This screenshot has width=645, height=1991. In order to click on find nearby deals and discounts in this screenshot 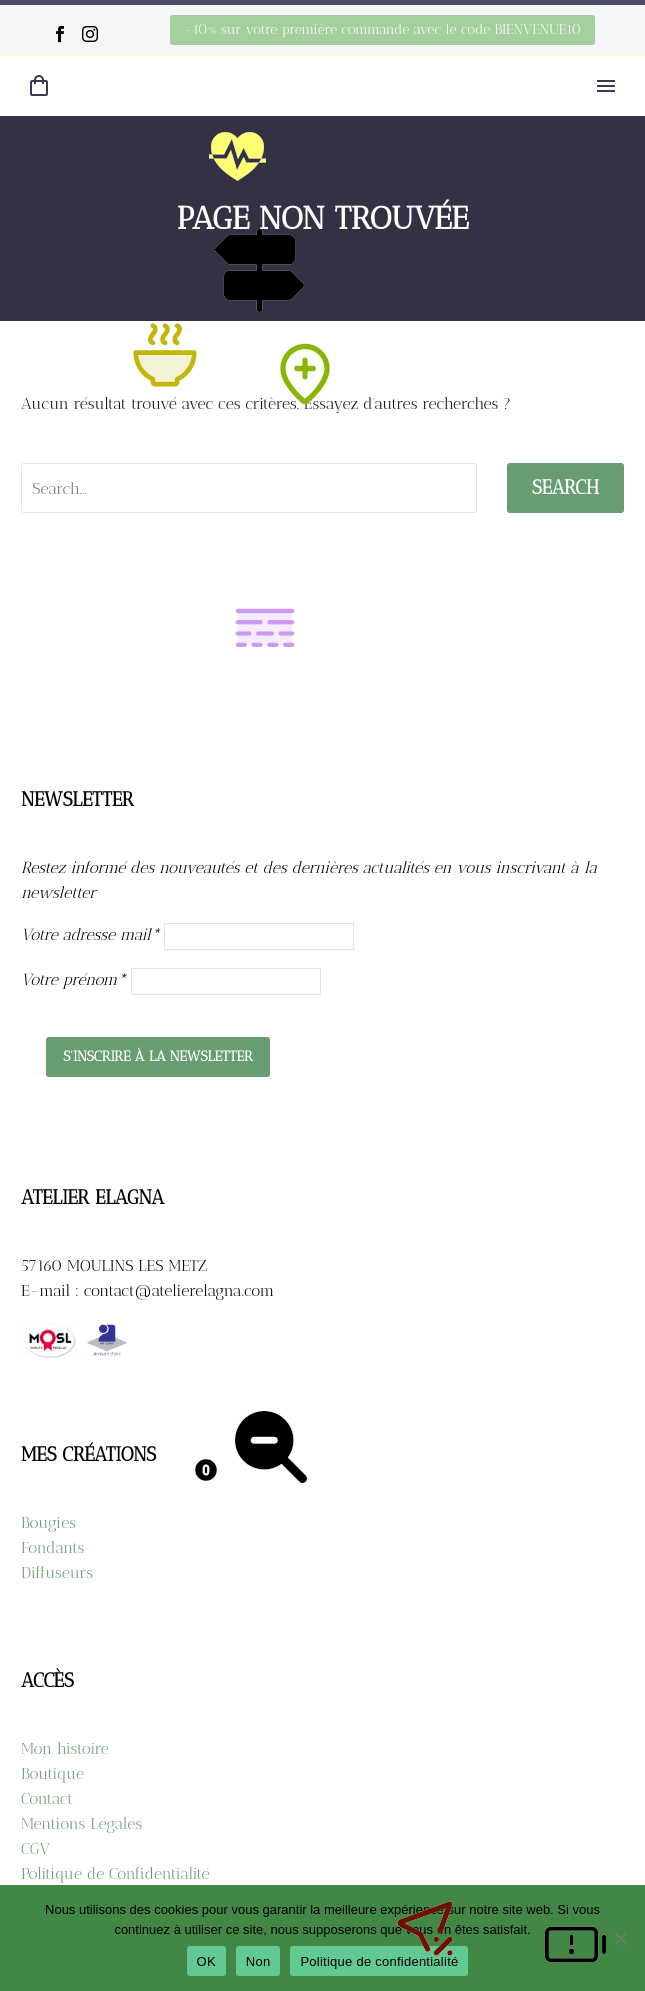, I will do `click(425, 1928)`.